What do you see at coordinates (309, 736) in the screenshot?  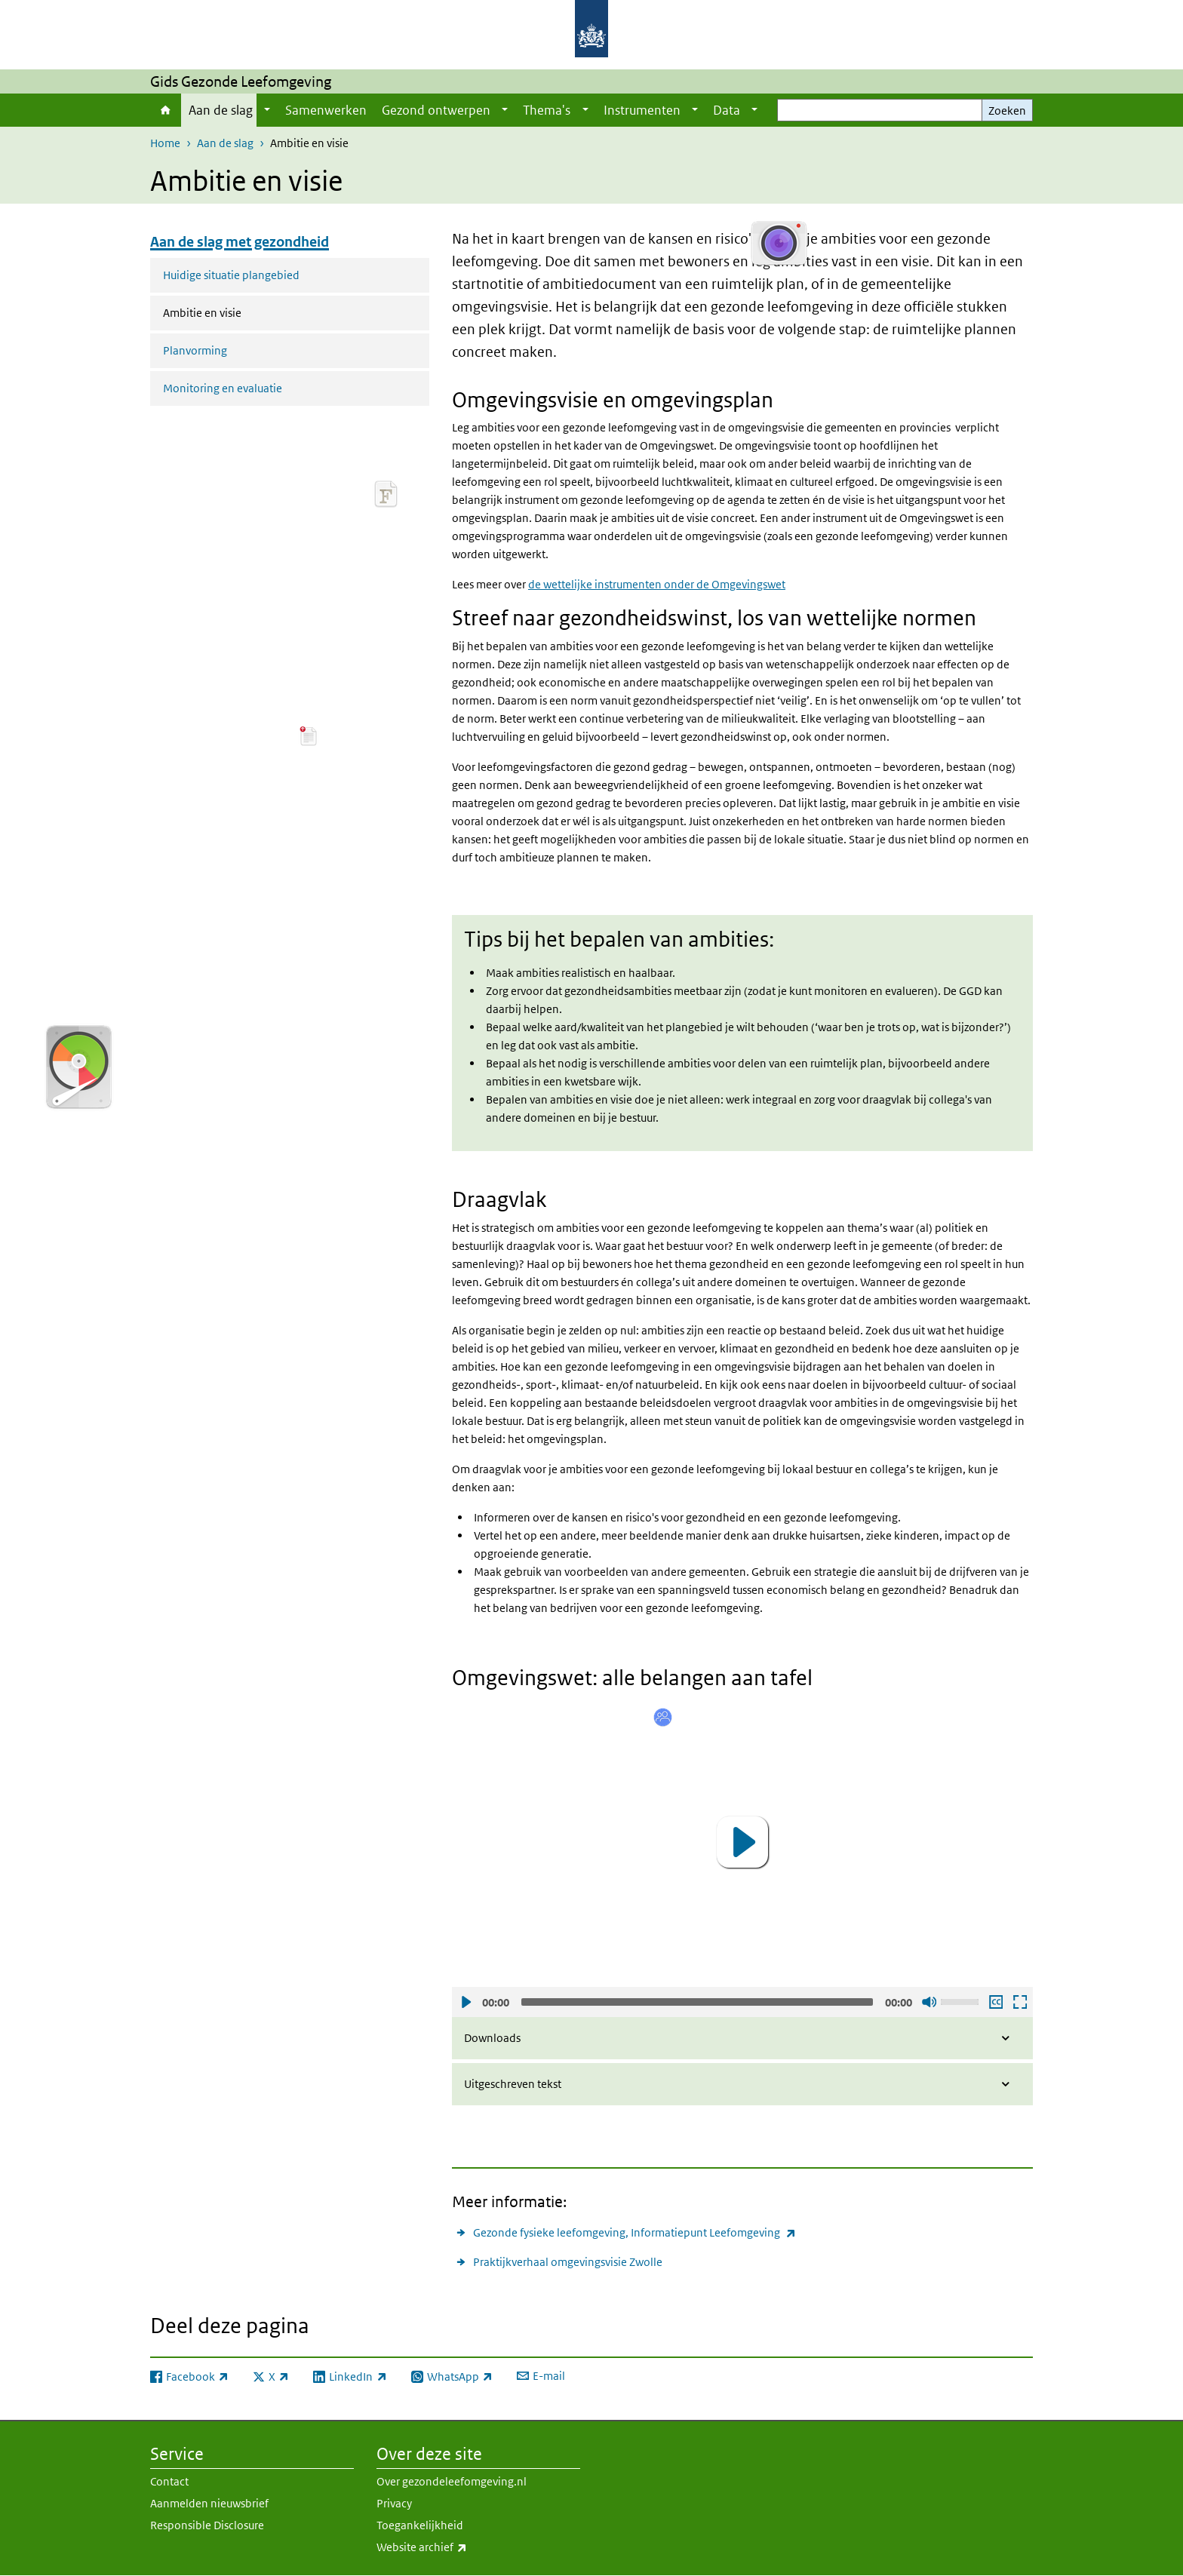 I see `send or upload a document` at bounding box center [309, 736].